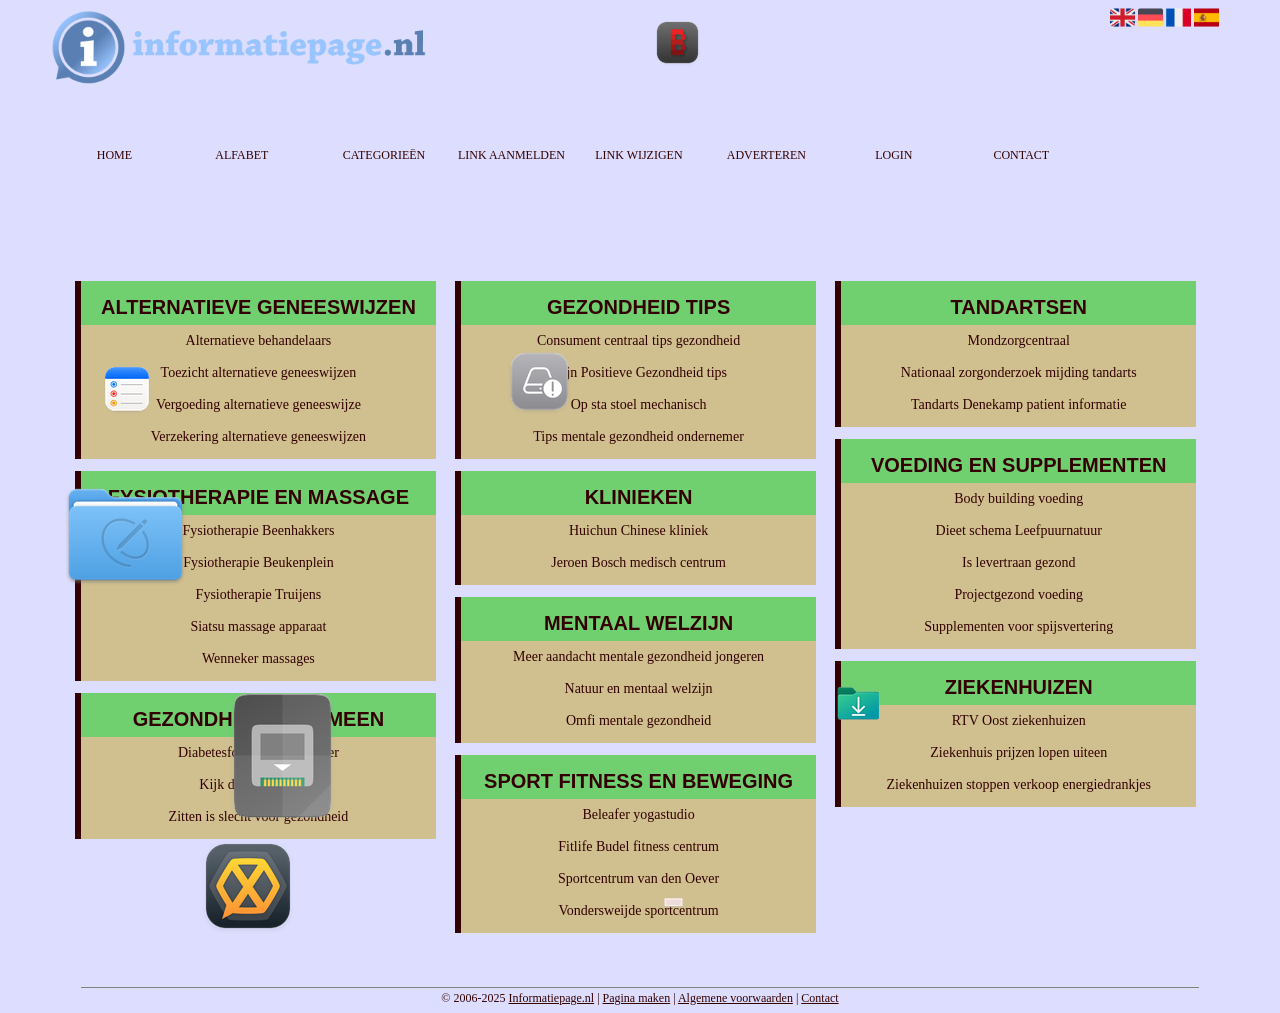 The height and width of the screenshot is (1013, 1280). What do you see at coordinates (677, 42) in the screenshot?
I see `open btop system resource monitor` at bounding box center [677, 42].